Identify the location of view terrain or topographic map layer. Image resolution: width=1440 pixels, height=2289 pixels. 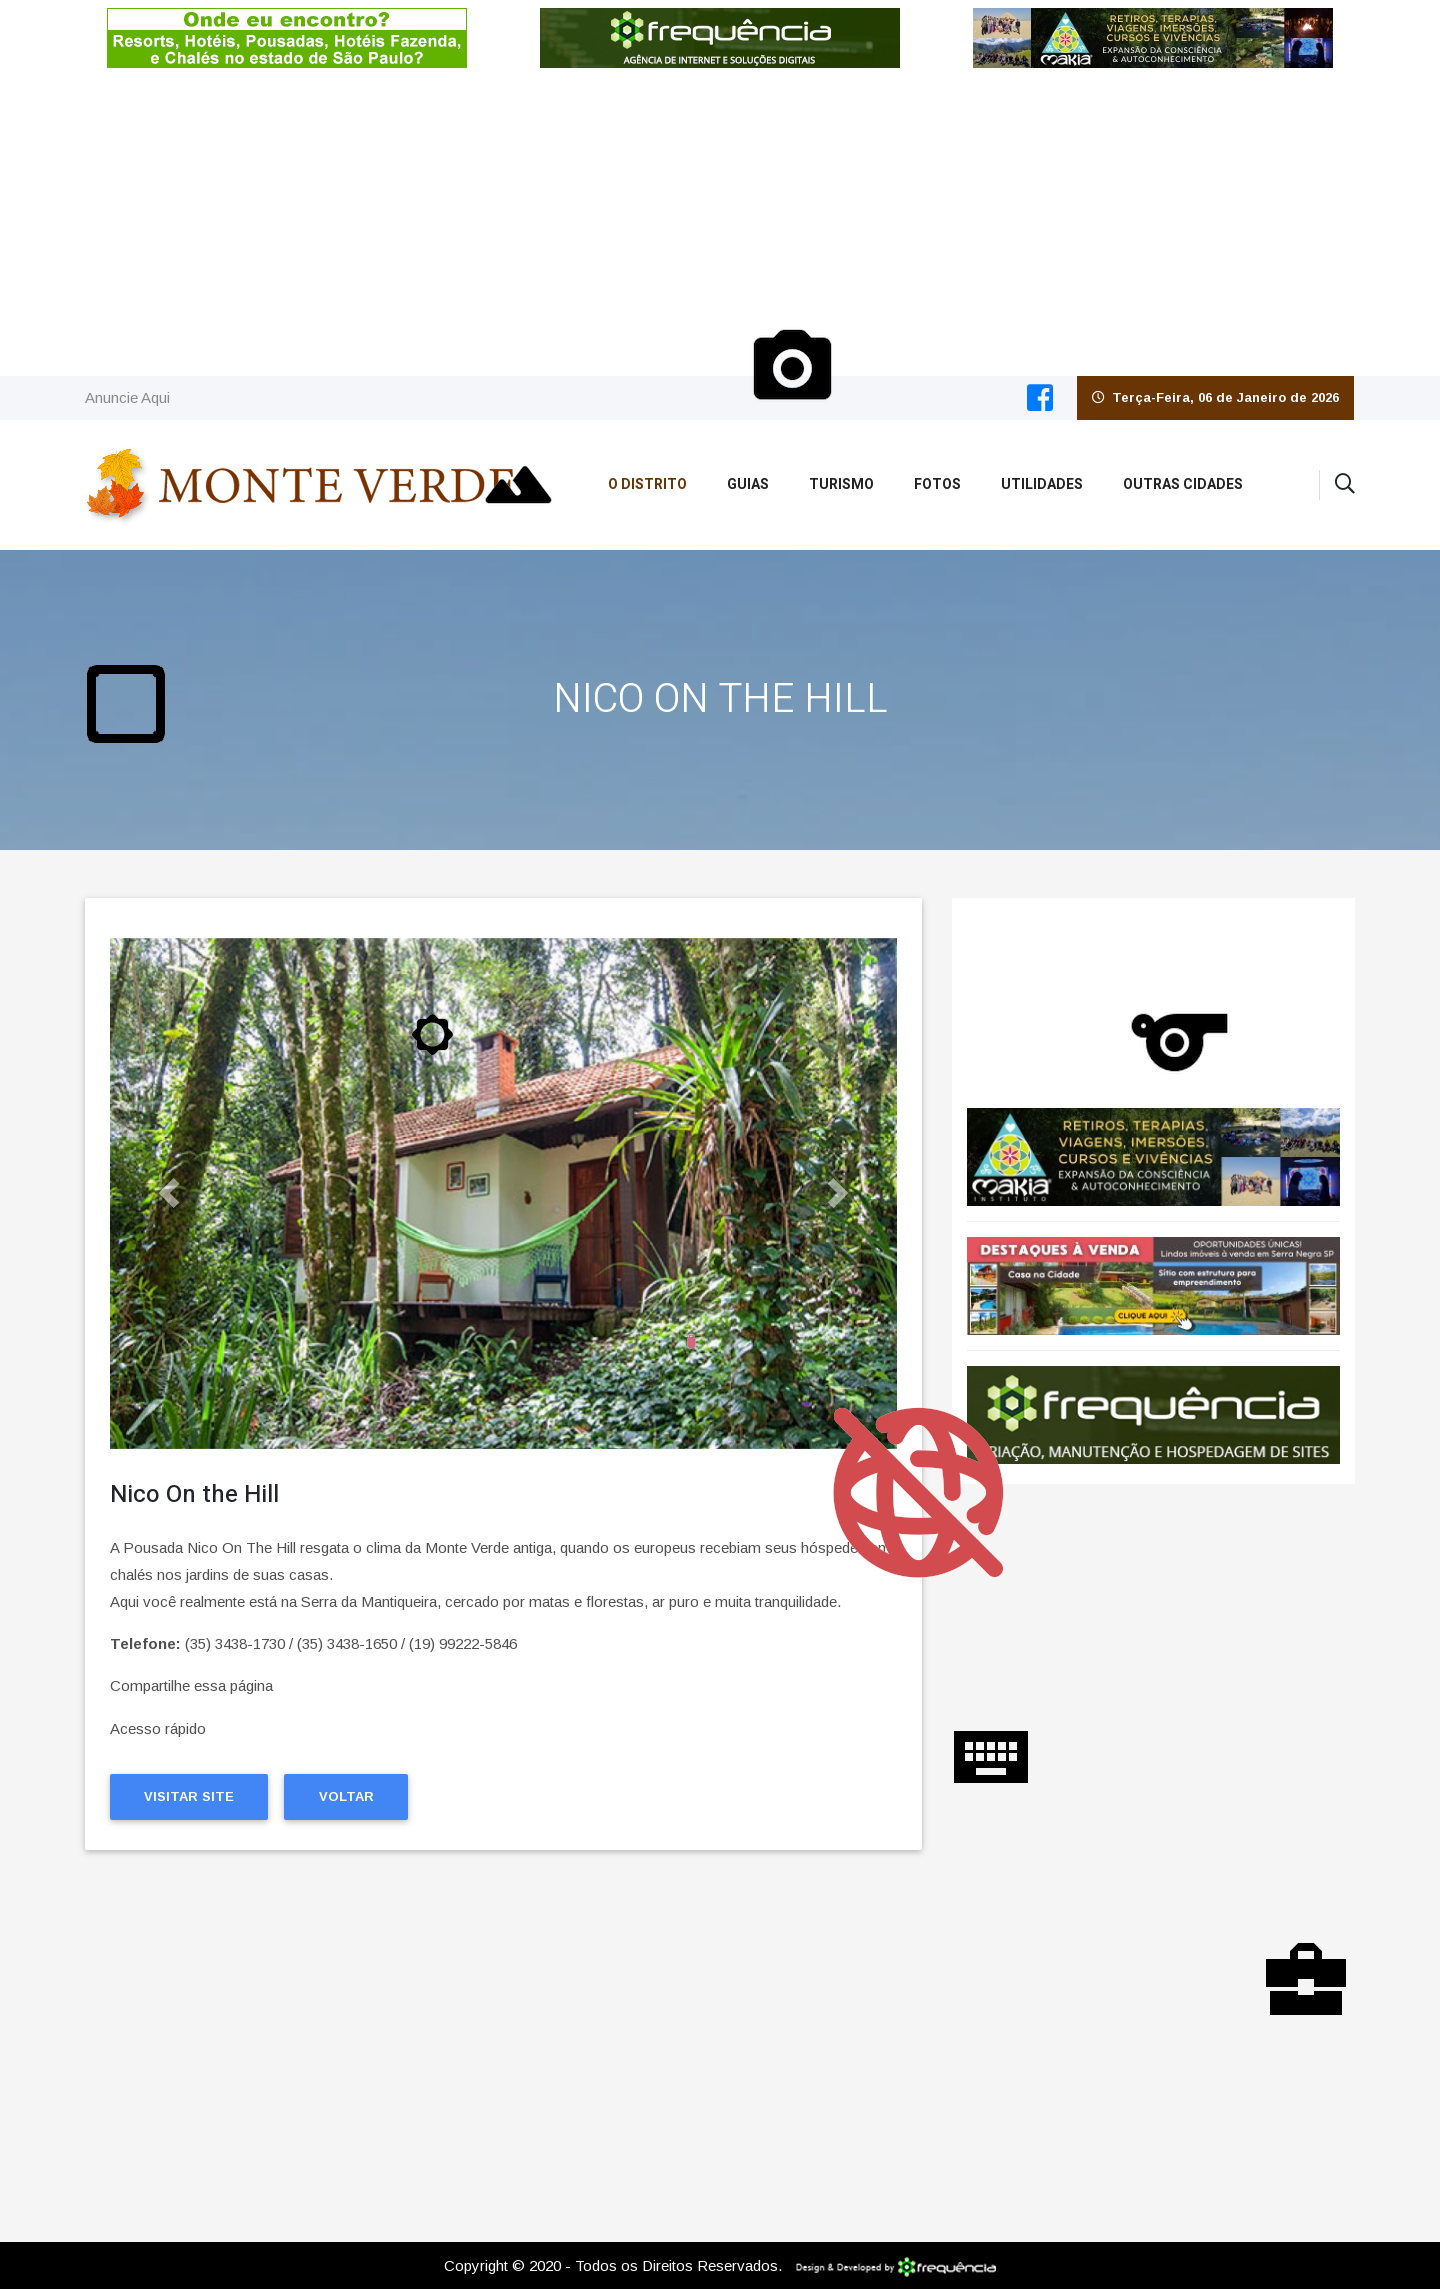
(518, 483).